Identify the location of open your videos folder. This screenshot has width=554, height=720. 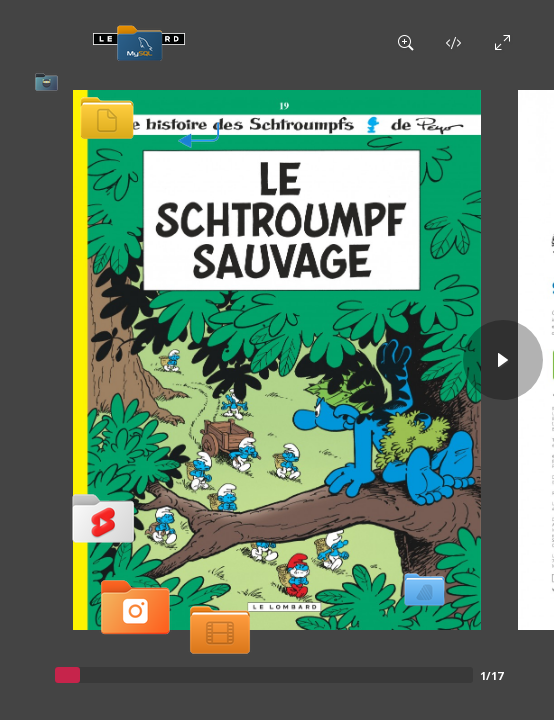
(220, 630).